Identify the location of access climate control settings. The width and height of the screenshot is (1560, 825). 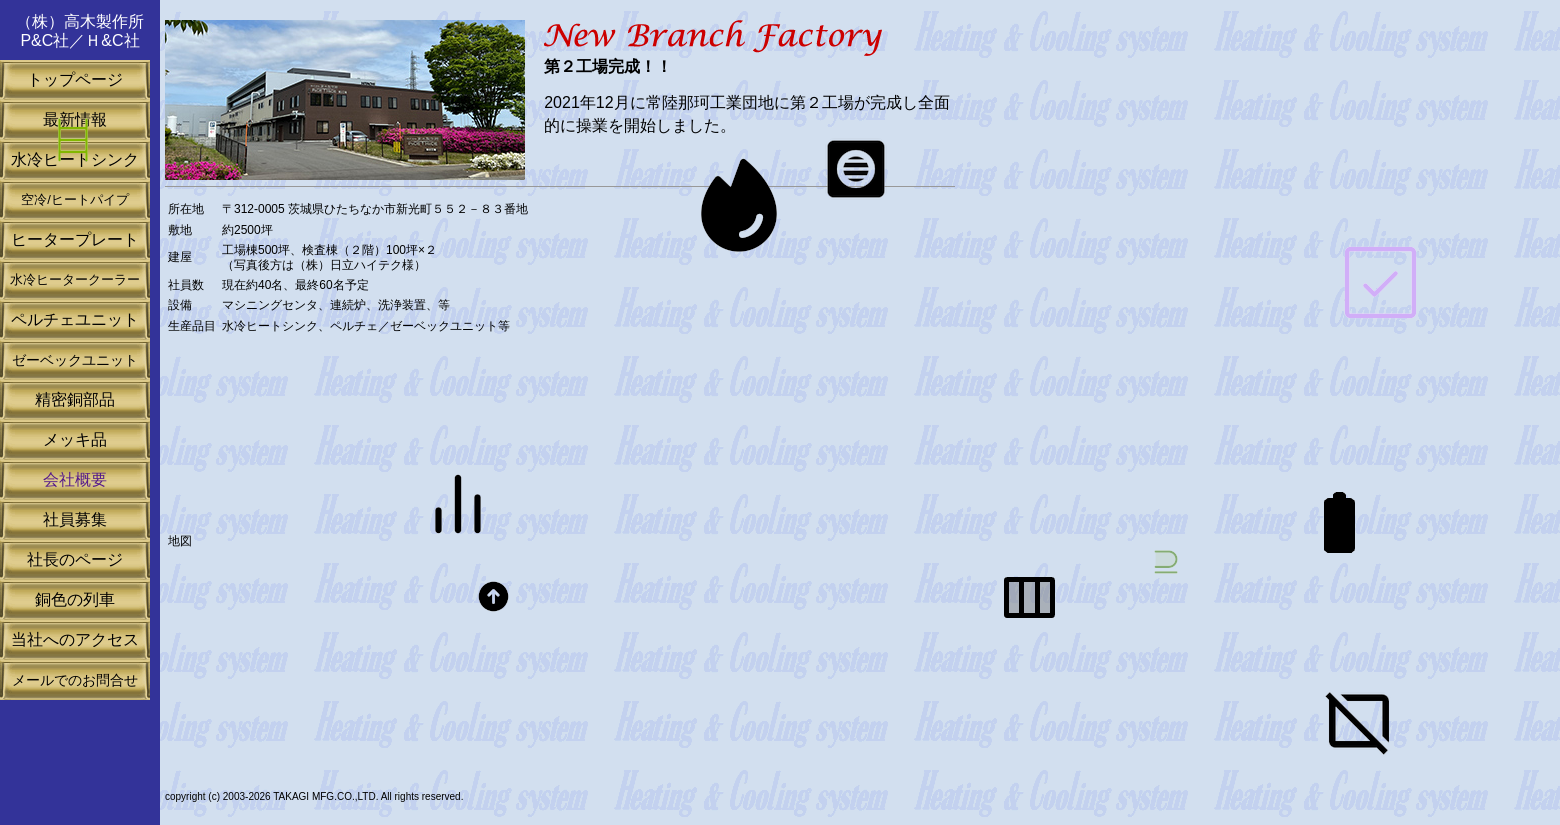
(856, 169).